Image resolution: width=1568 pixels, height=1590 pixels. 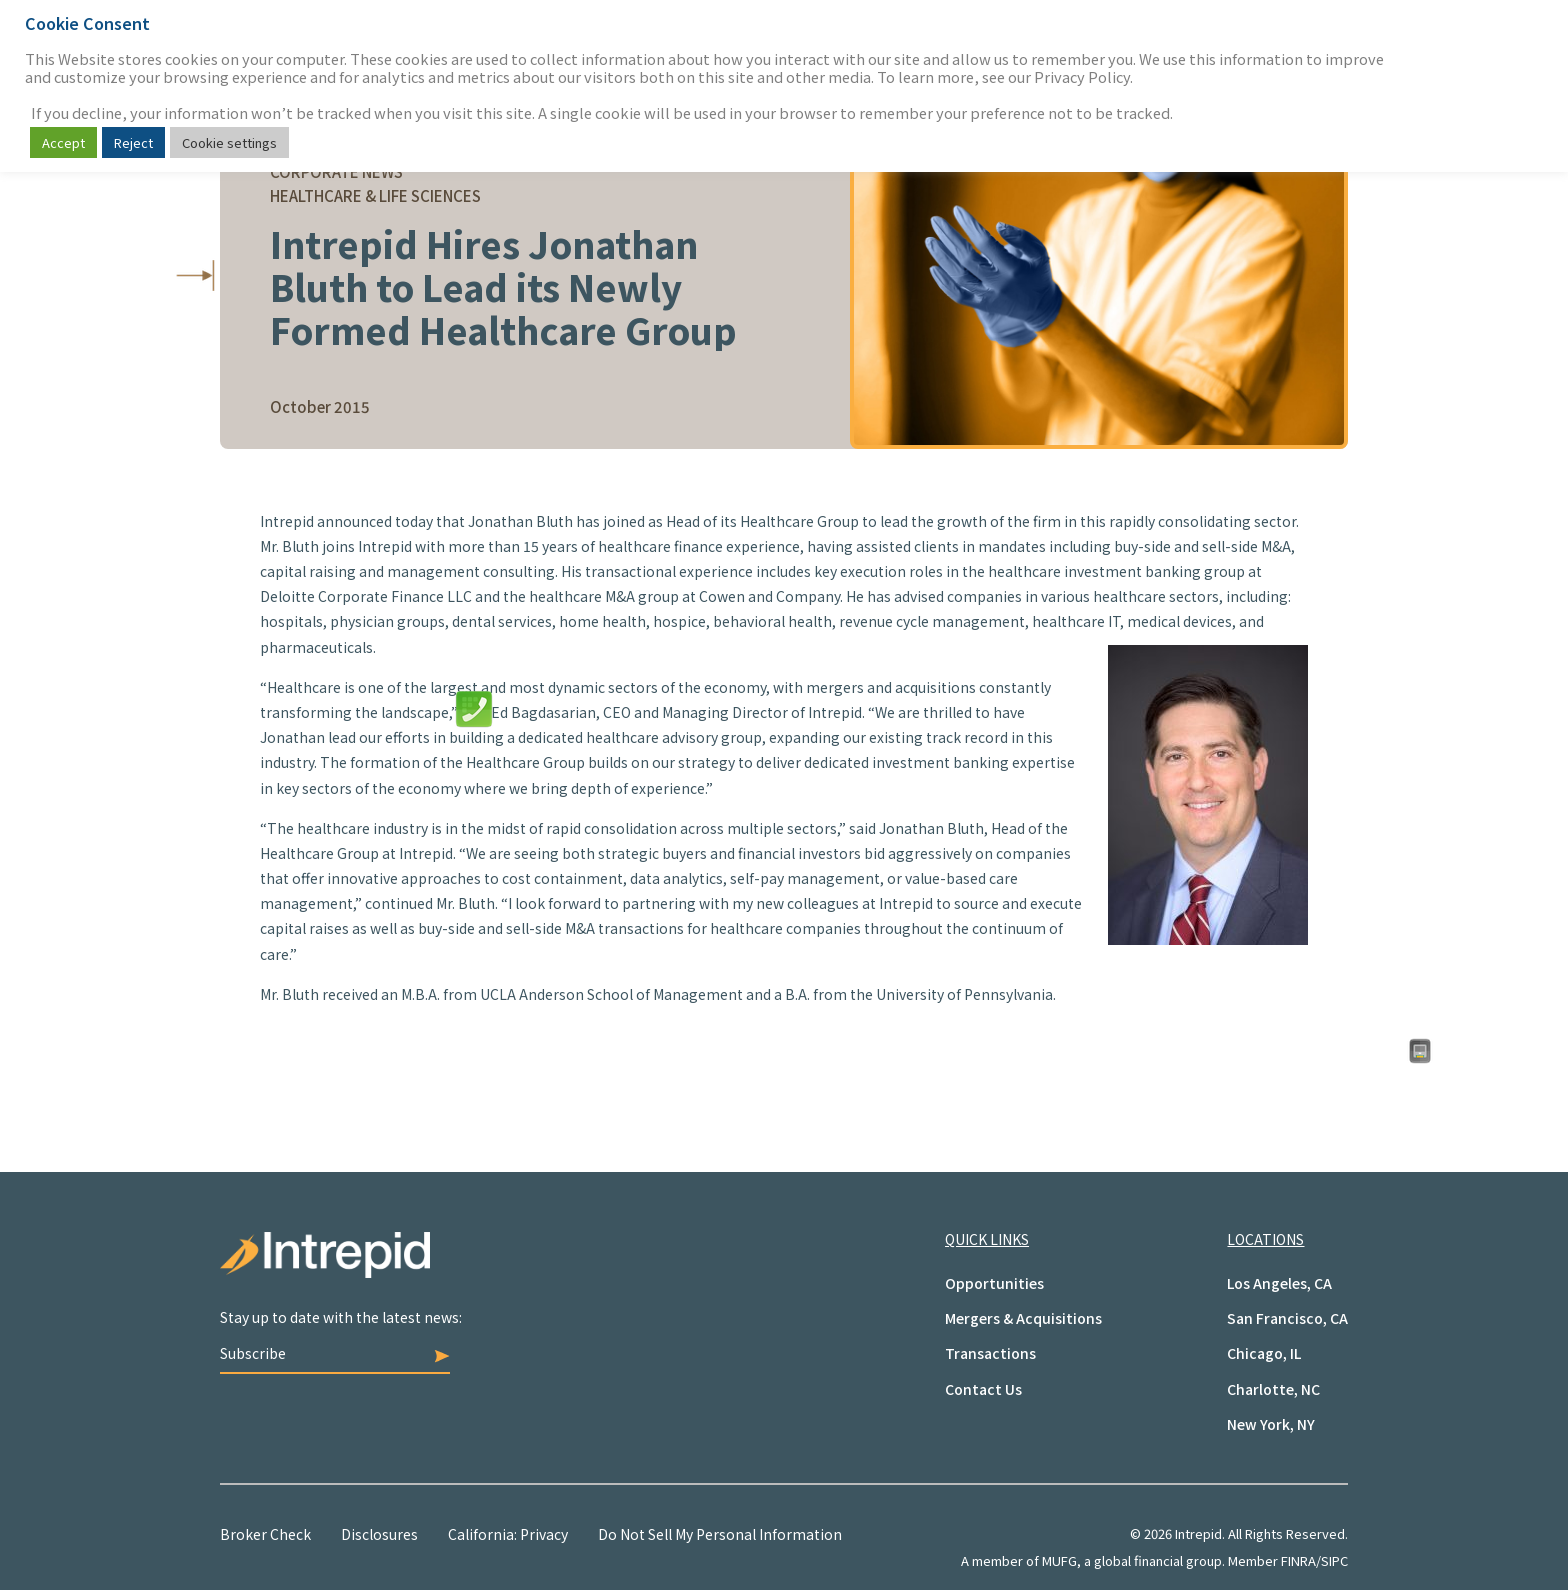 I want to click on go to the last item or page, so click(x=195, y=275).